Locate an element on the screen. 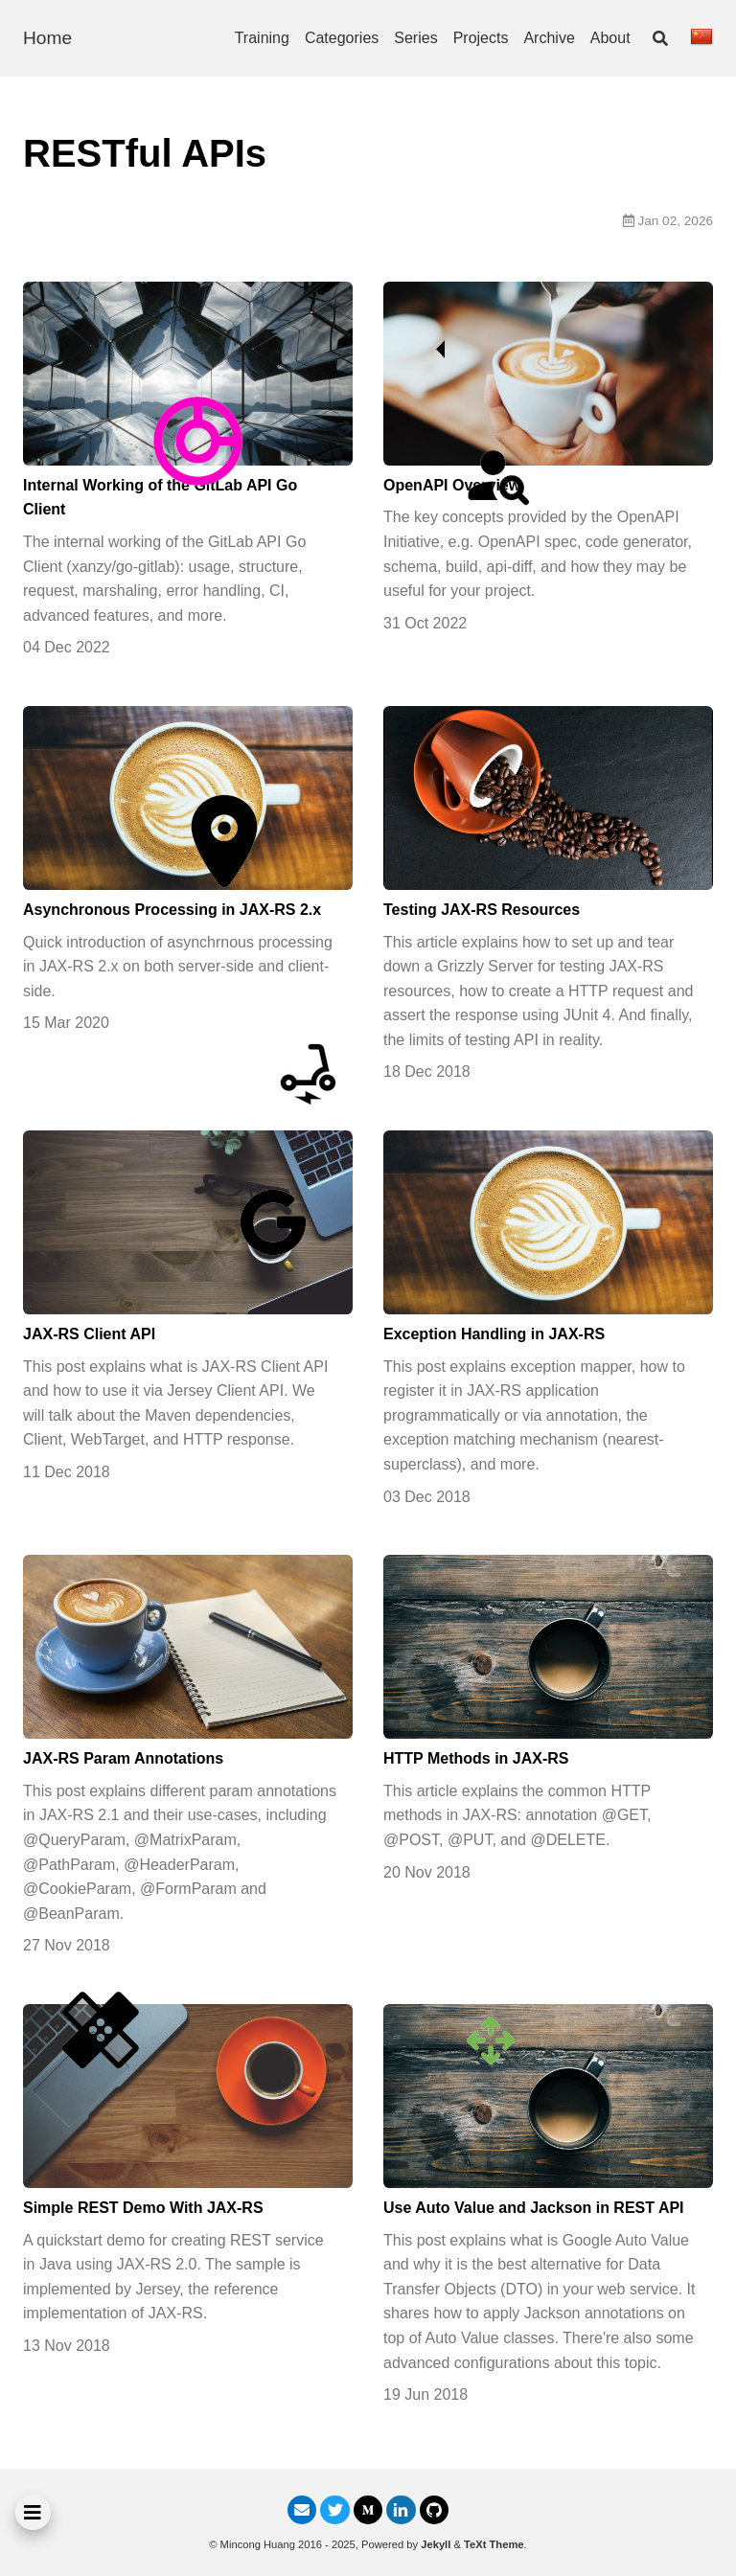 This screenshot has height=2576, width=736. sign in with Google is located at coordinates (273, 1222).